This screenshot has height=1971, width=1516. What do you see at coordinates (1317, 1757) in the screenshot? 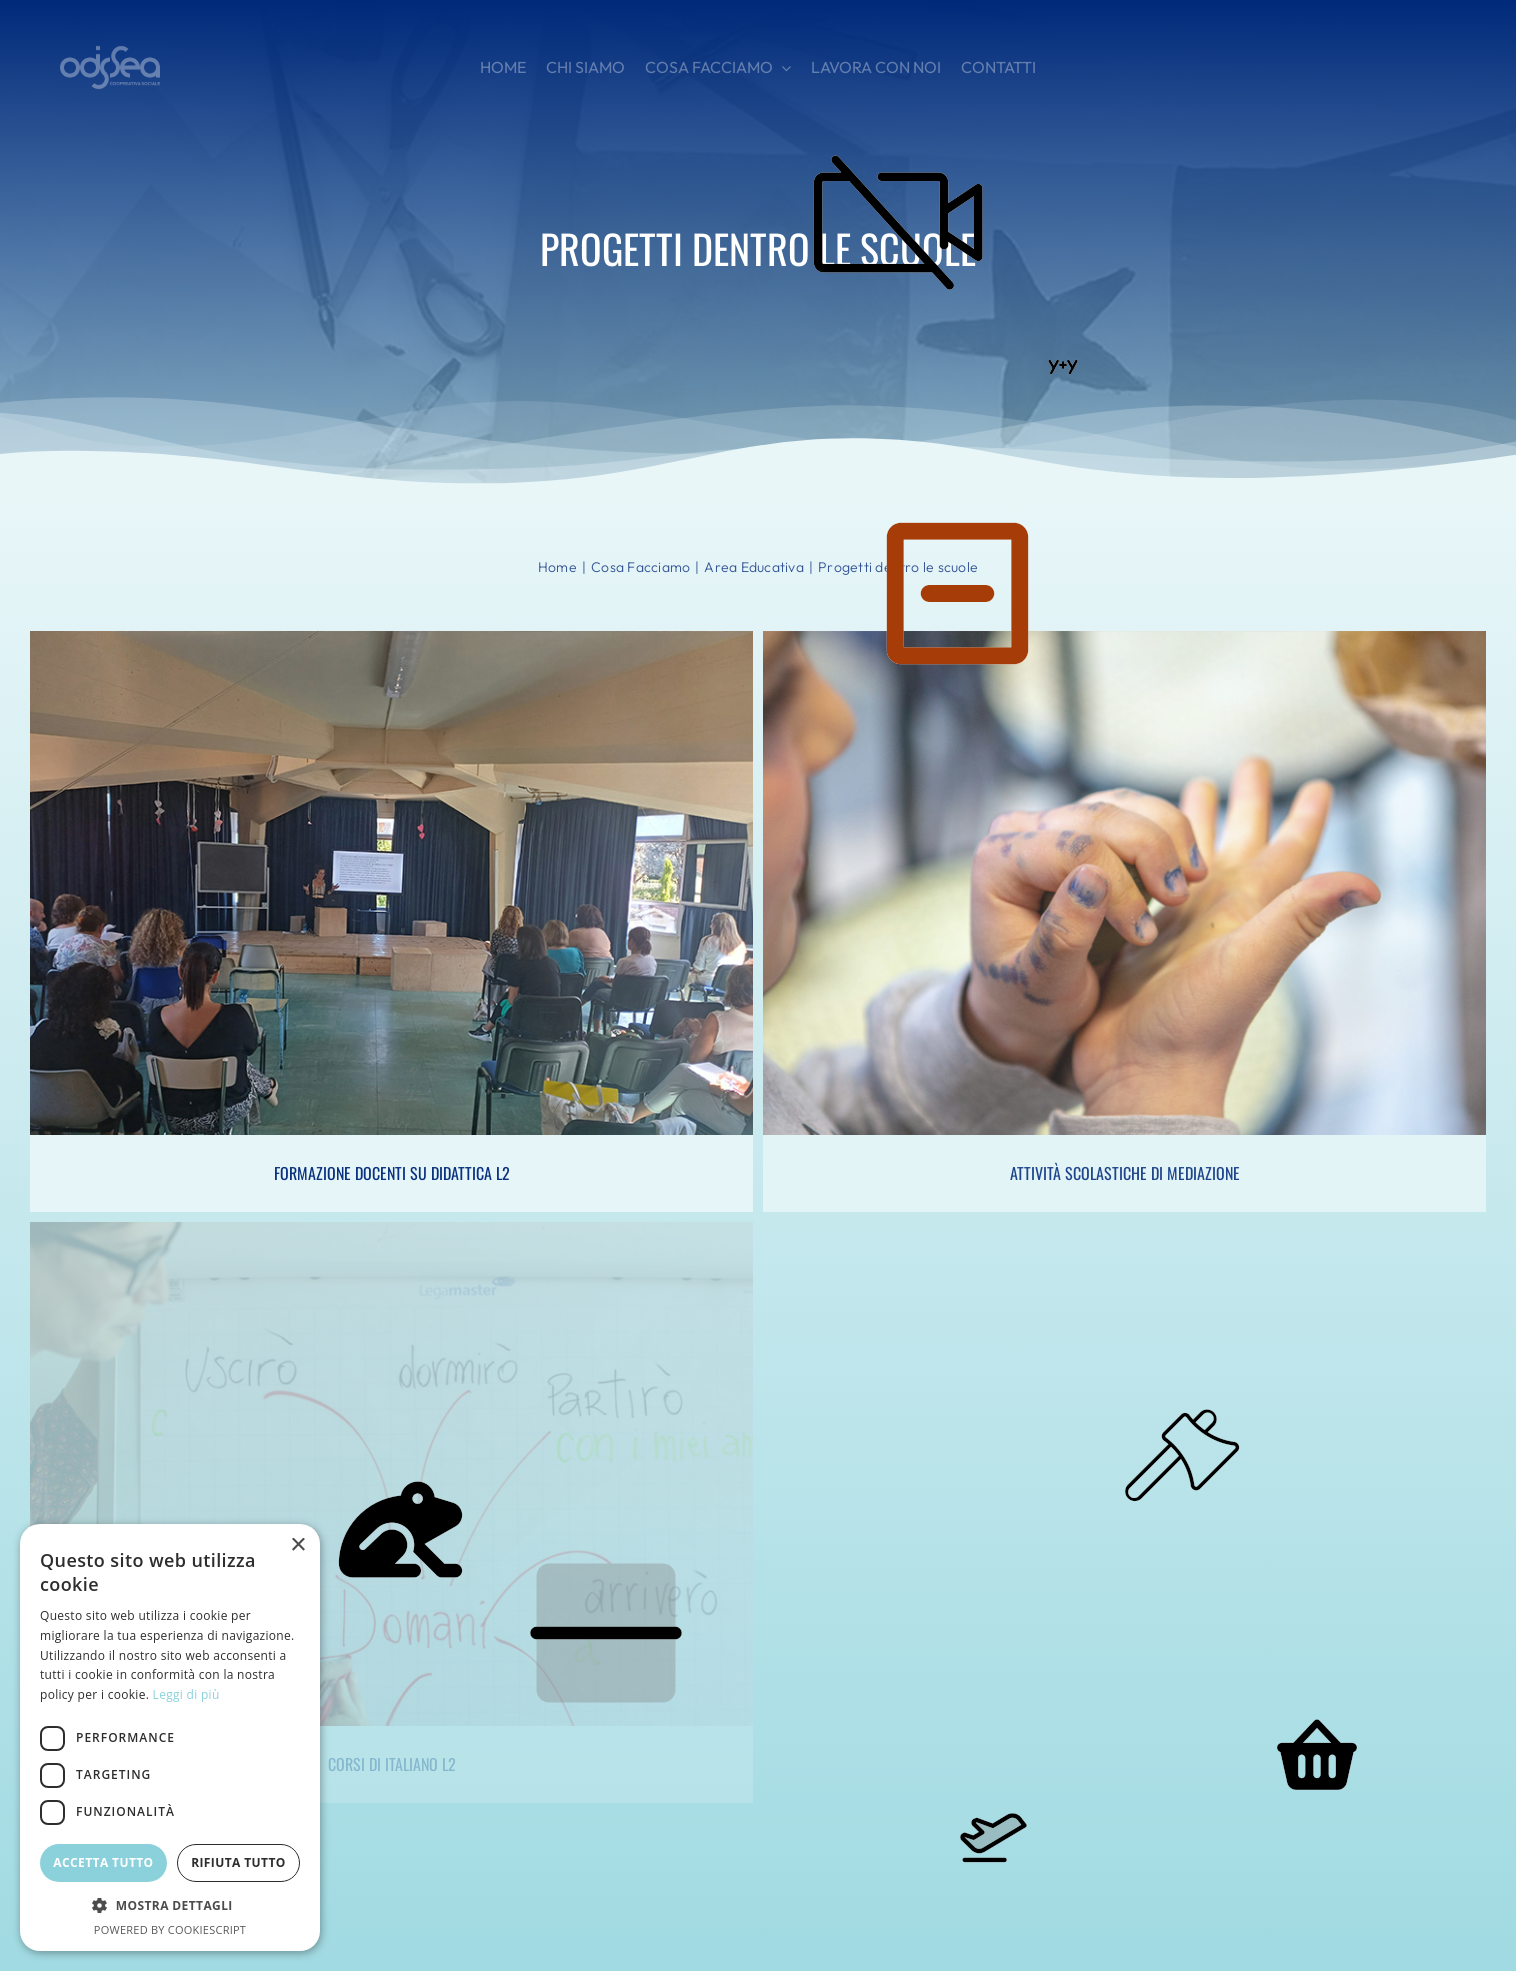
I see `view your shopping basket` at bounding box center [1317, 1757].